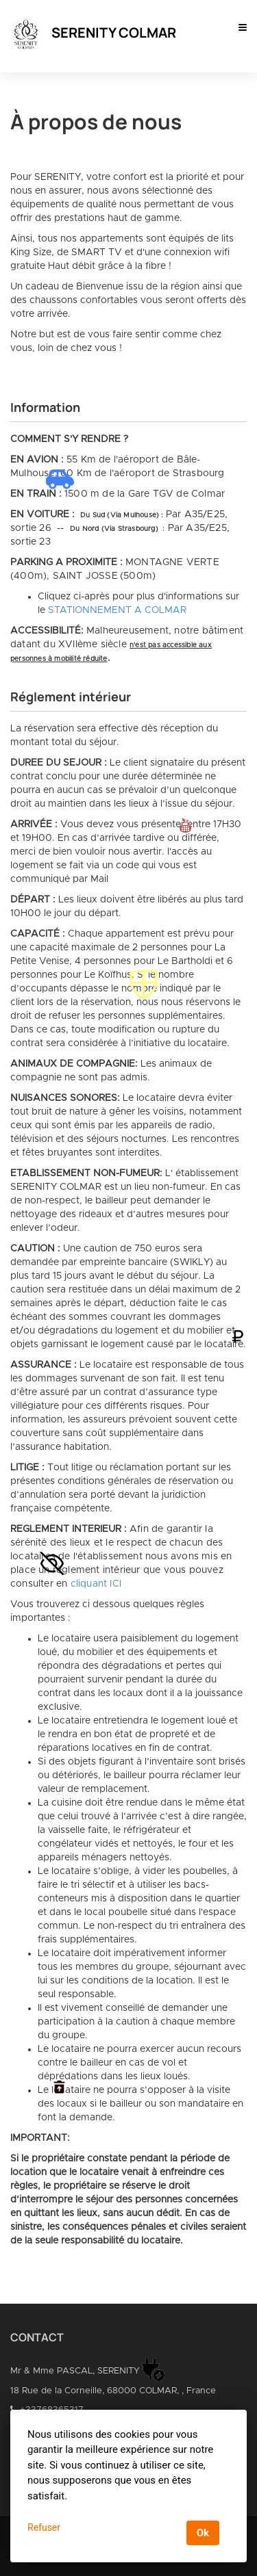 This screenshot has height=2576, width=257. What do you see at coordinates (52, 1563) in the screenshot?
I see `hide password or sensitive content` at bounding box center [52, 1563].